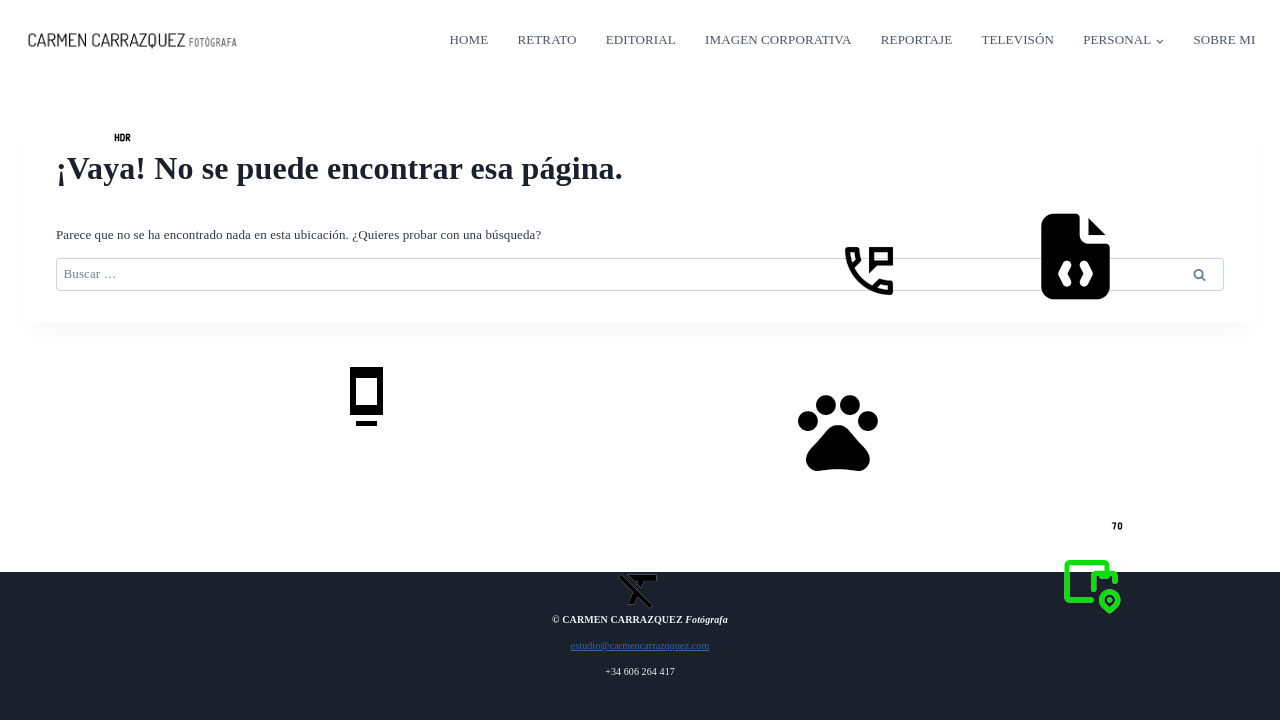 Image resolution: width=1280 pixels, height=720 pixels. I want to click on toggle HDR mode for photos or video, so click(122, 137).